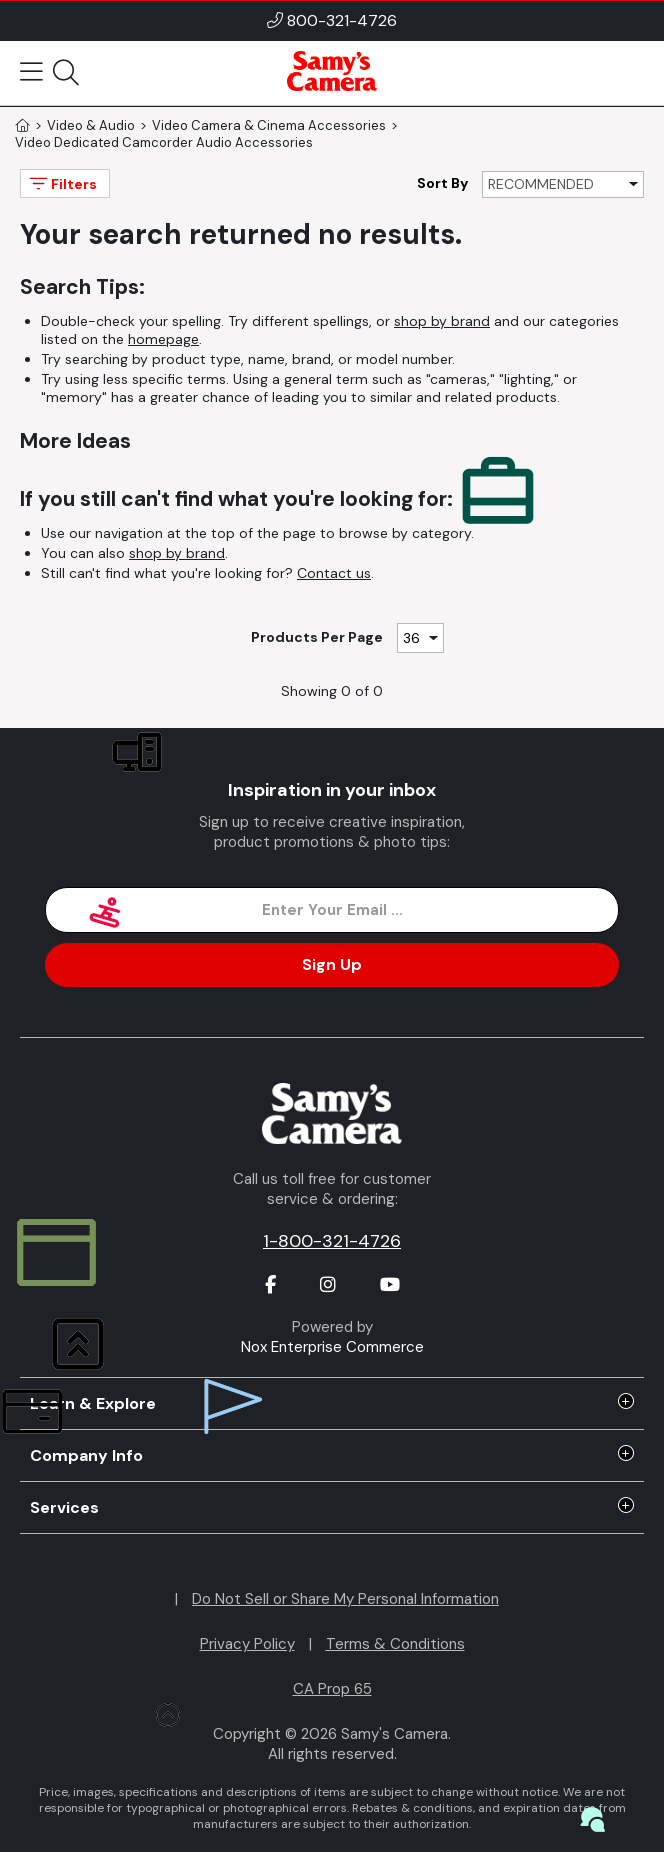  What do you see at coordinates (32, 1411) in the screenshot?
I see `manage payment methods` at bounding box center [32, 1411].